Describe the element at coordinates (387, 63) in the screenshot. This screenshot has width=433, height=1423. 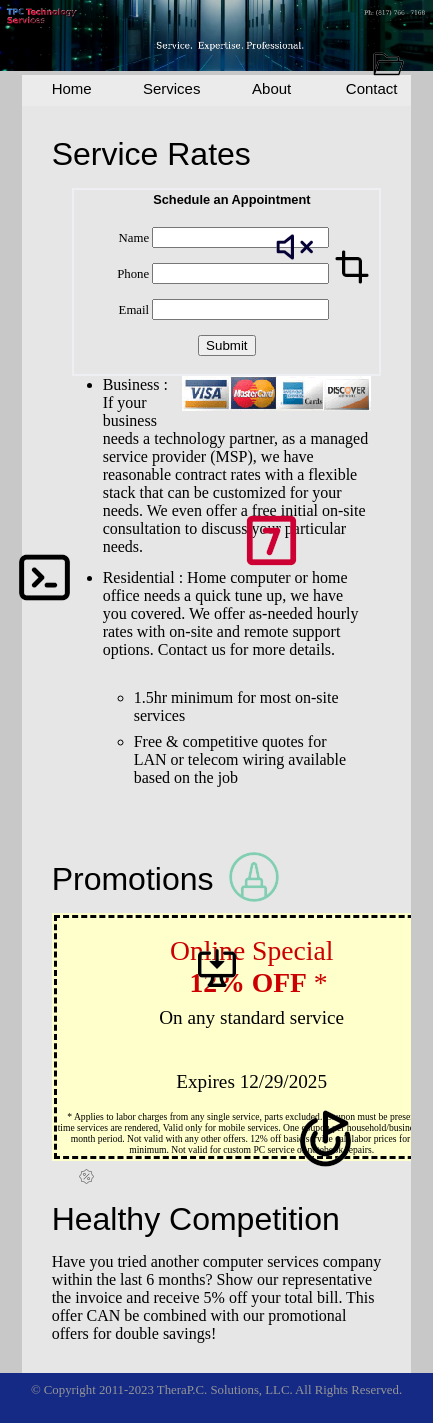
I see `open folder to view contents` at that location.